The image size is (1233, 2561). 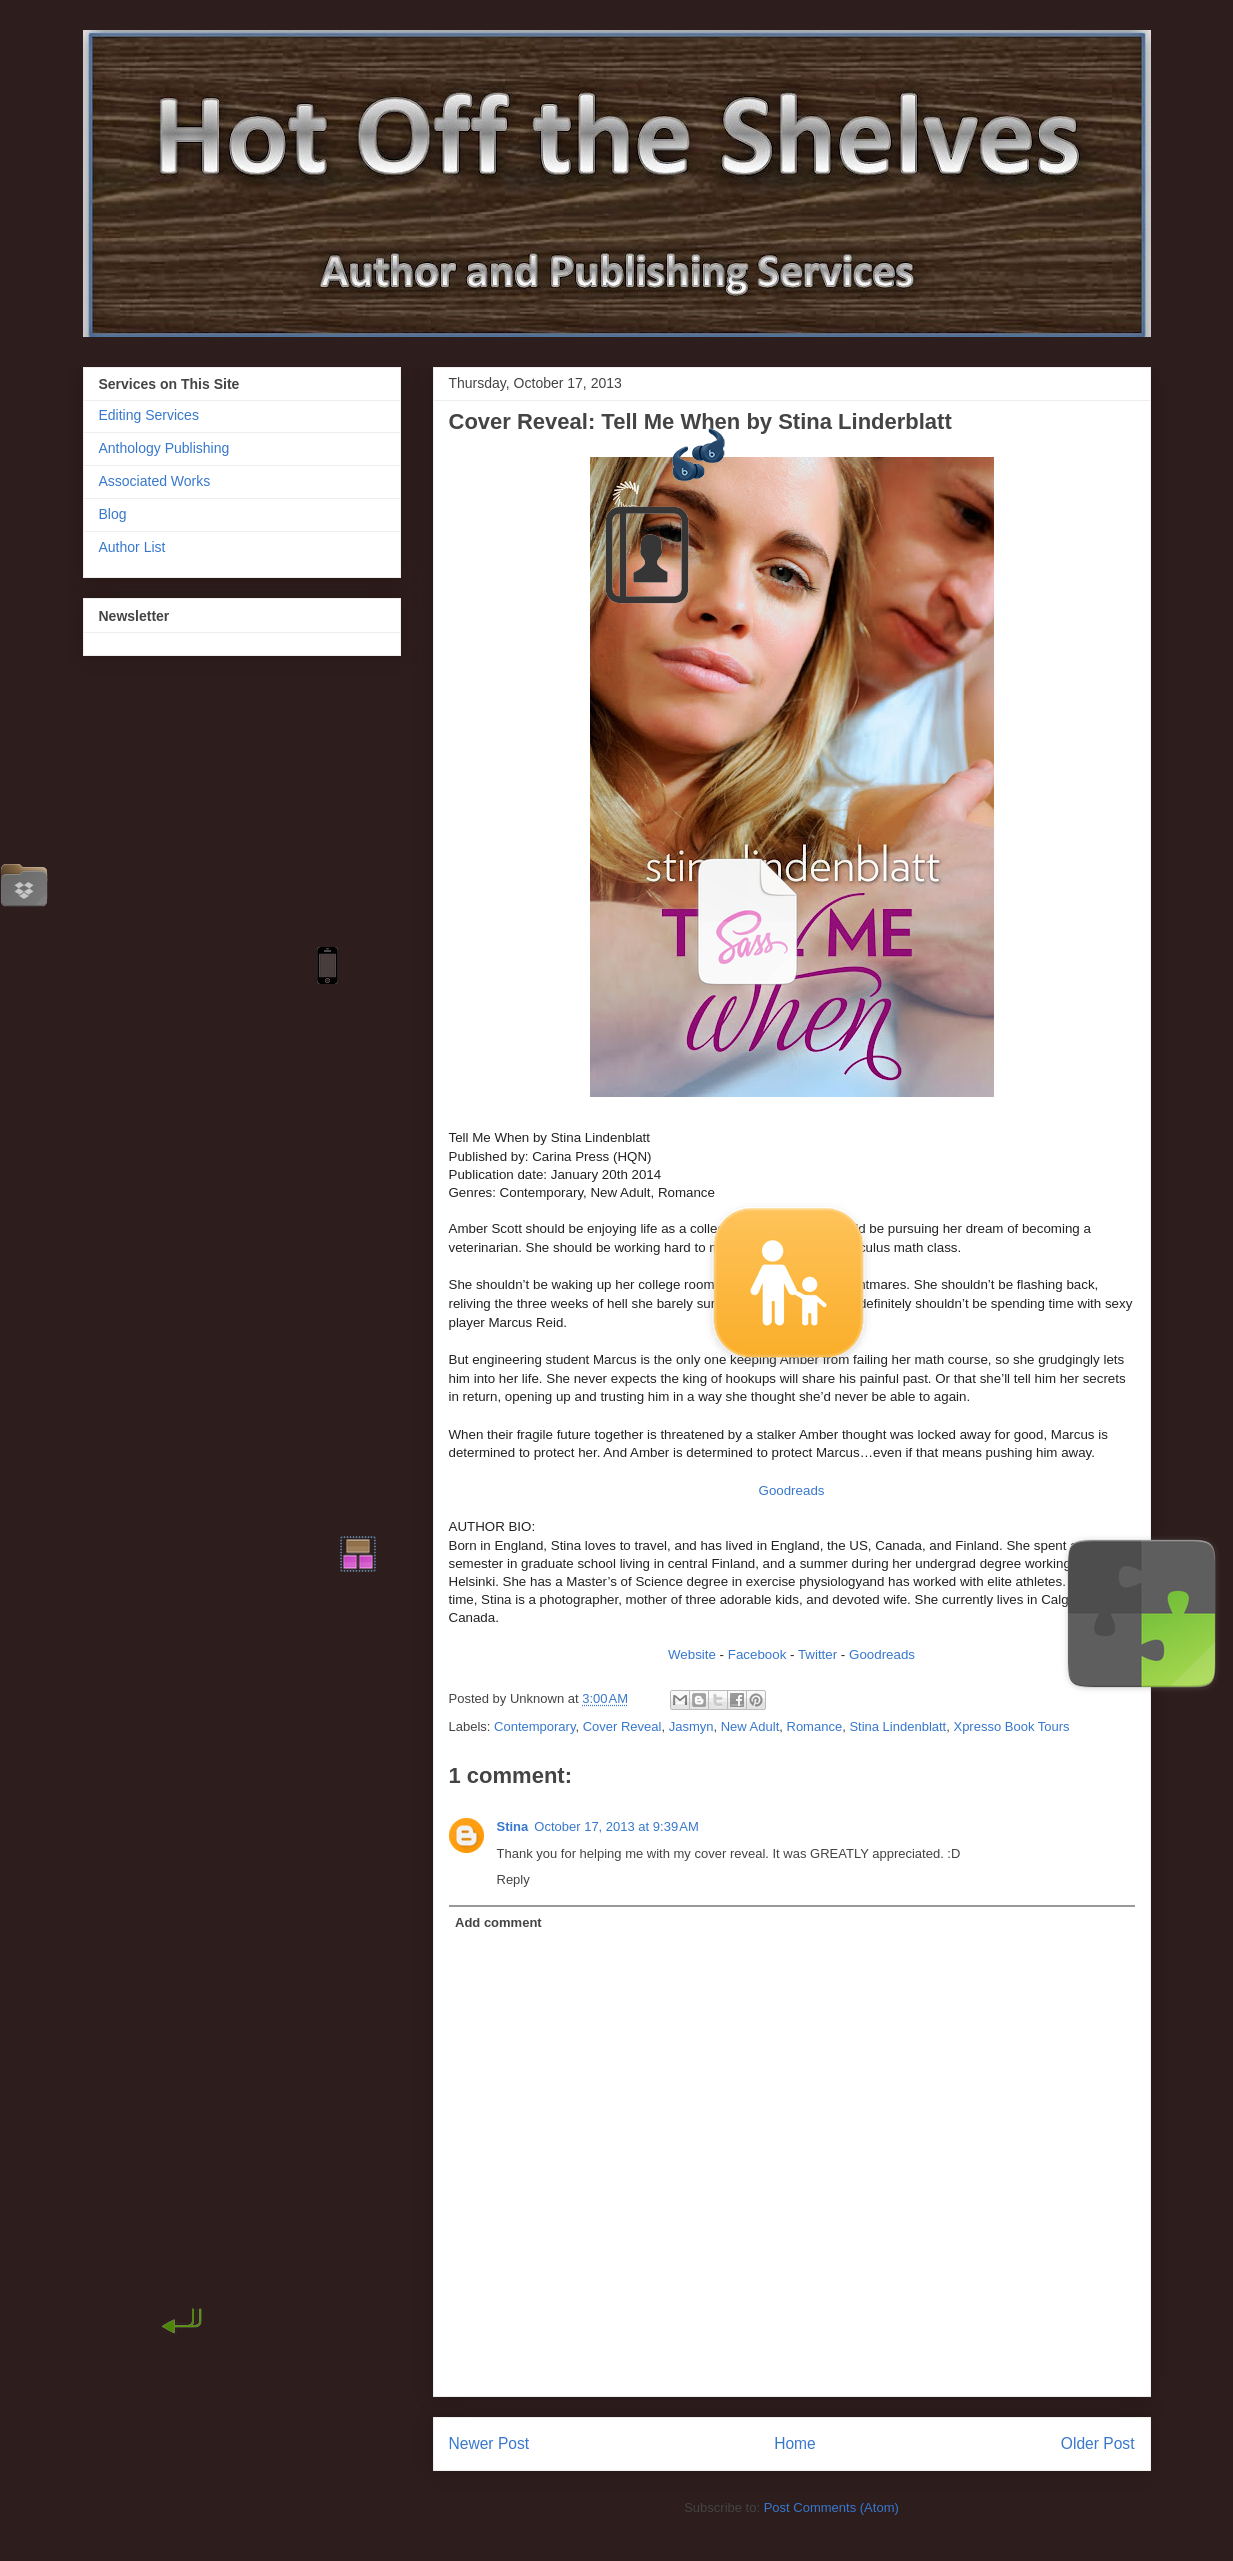 I want to click on open the extensions manager, so click(x=1141, y=1613).